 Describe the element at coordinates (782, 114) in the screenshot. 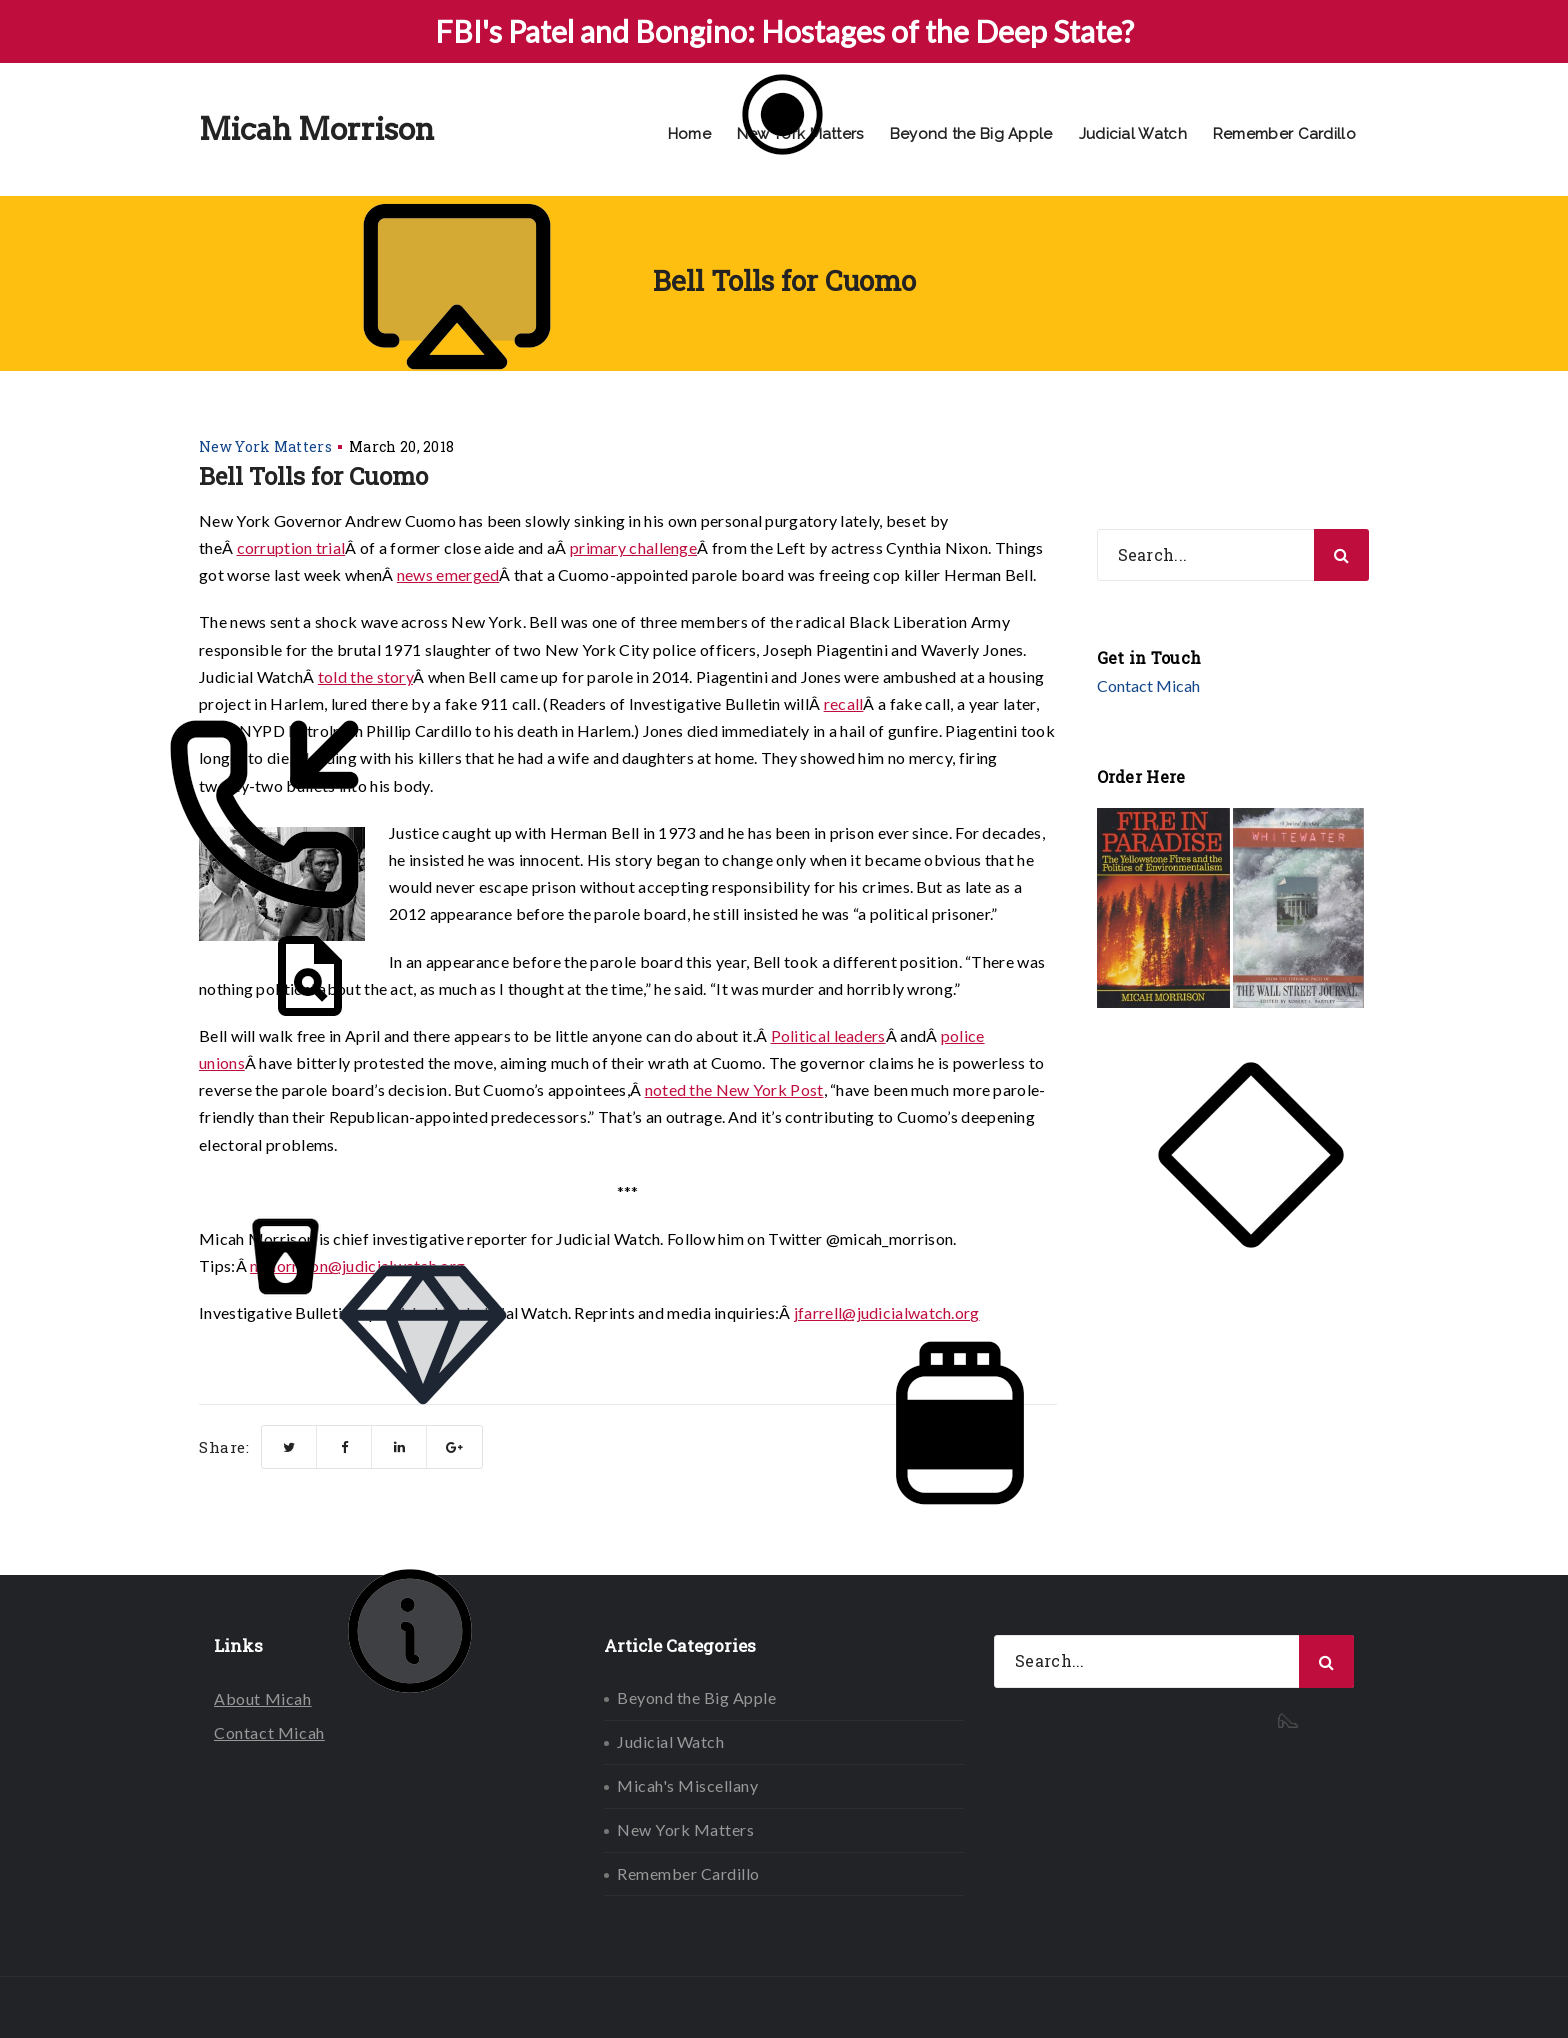

I see `a selected radio button option` at that location.